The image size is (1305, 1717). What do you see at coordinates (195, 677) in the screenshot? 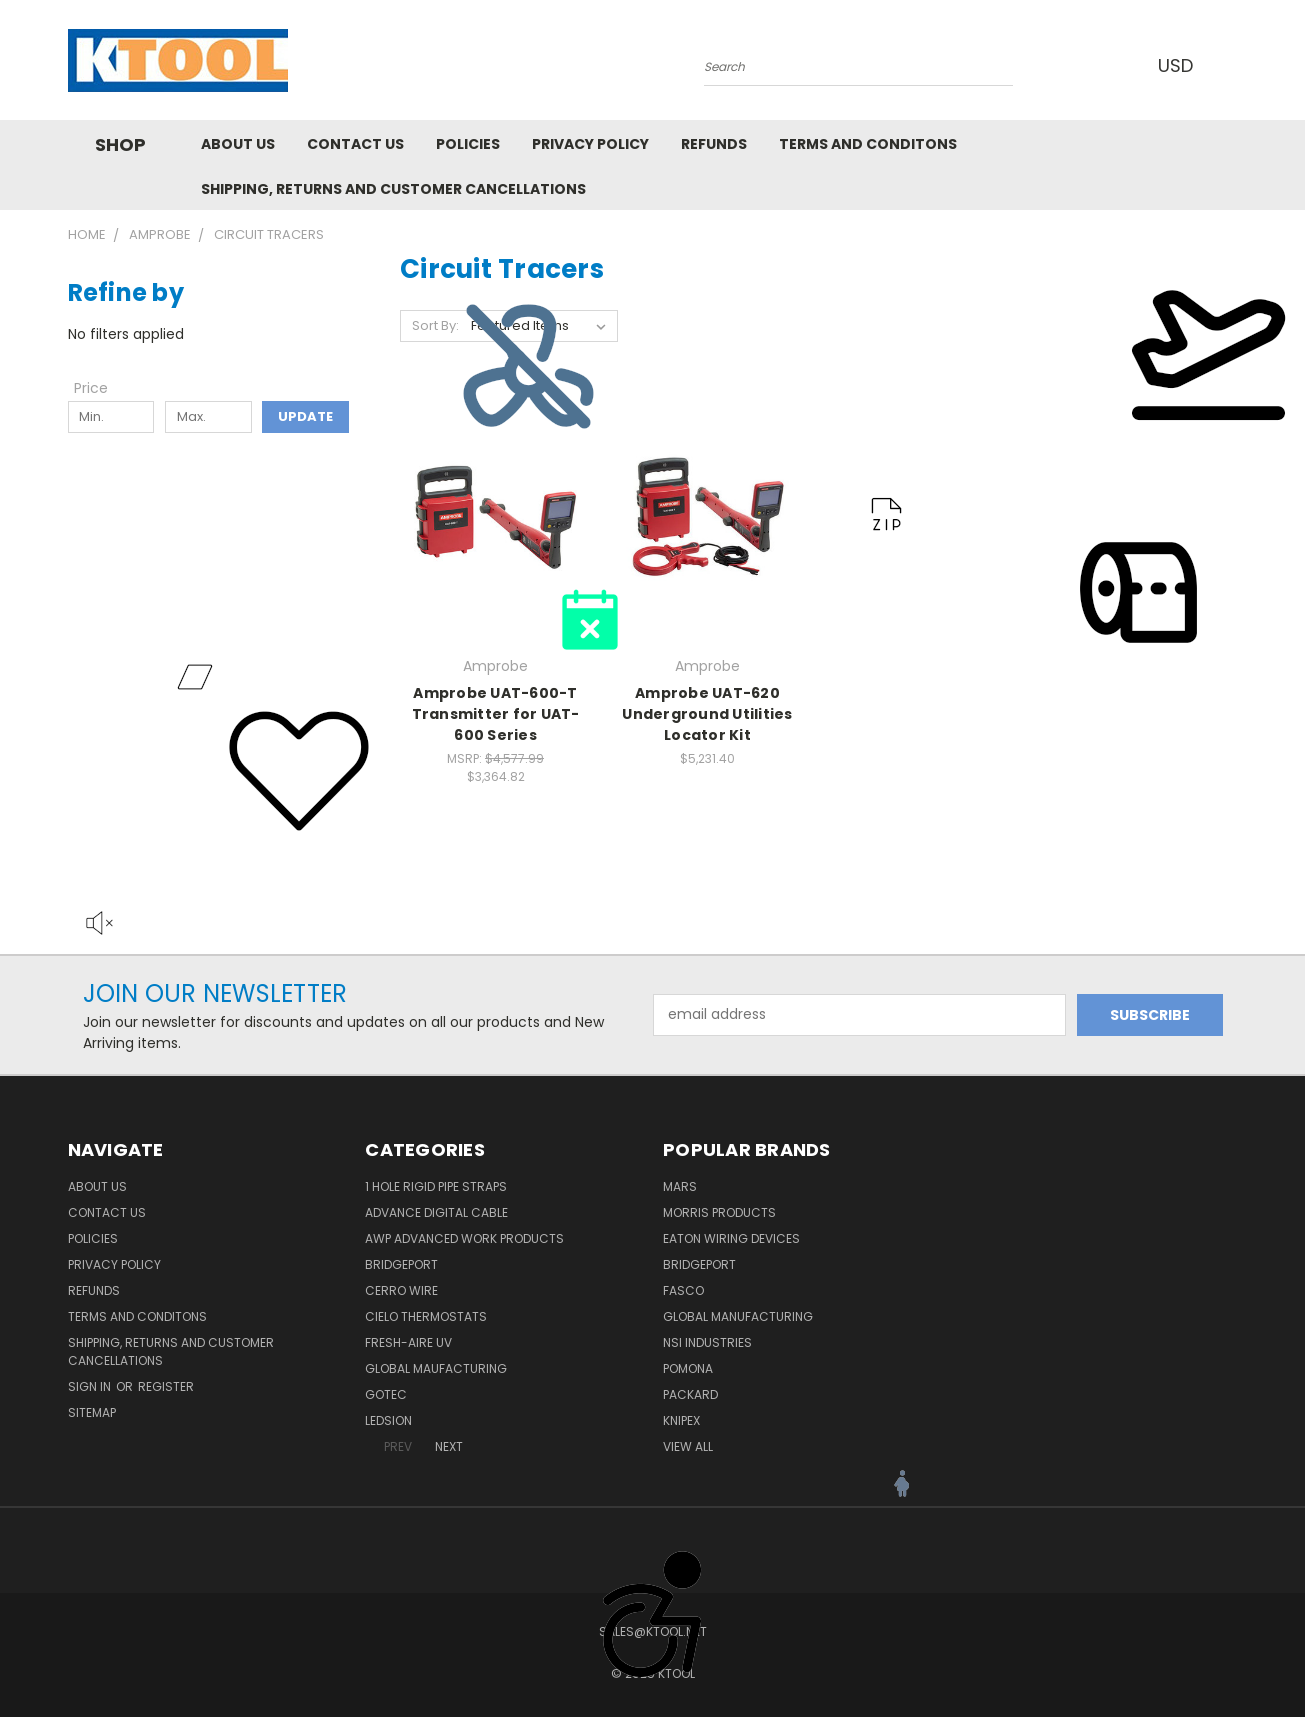
I see `insert a parallelogram shape` at bounding box center [195, 677].